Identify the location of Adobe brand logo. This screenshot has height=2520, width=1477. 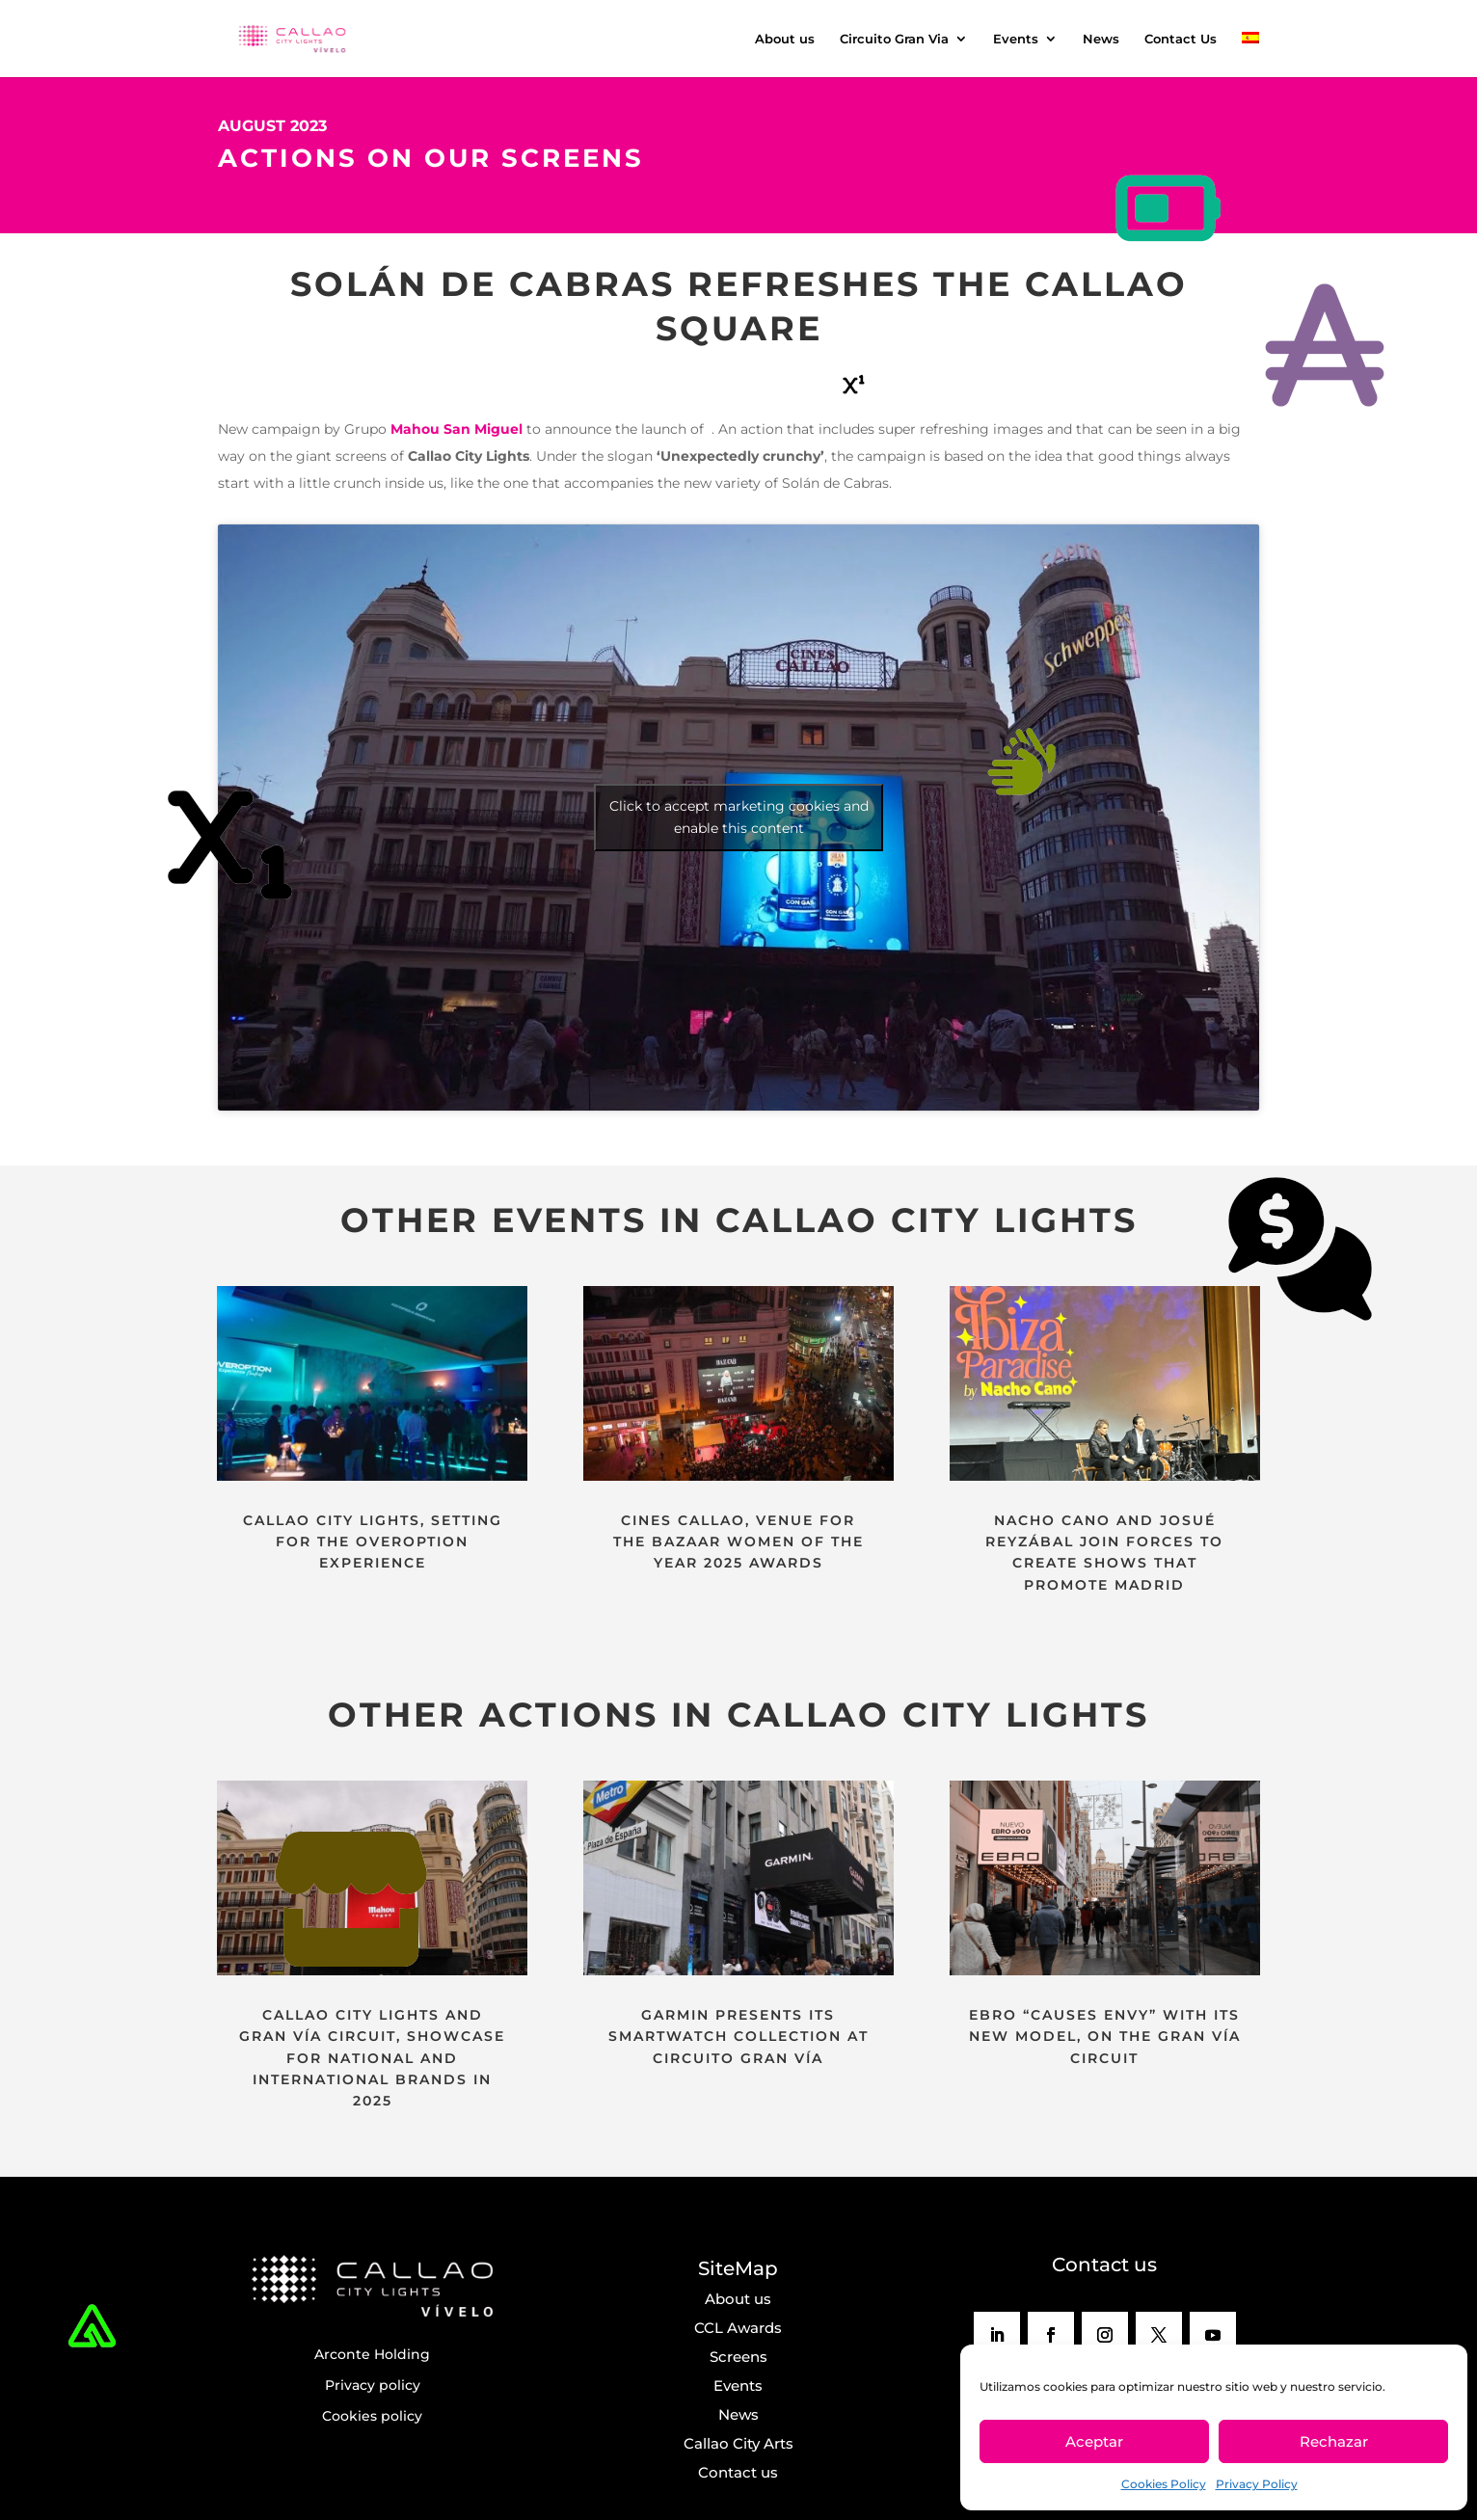
(92, 2325).